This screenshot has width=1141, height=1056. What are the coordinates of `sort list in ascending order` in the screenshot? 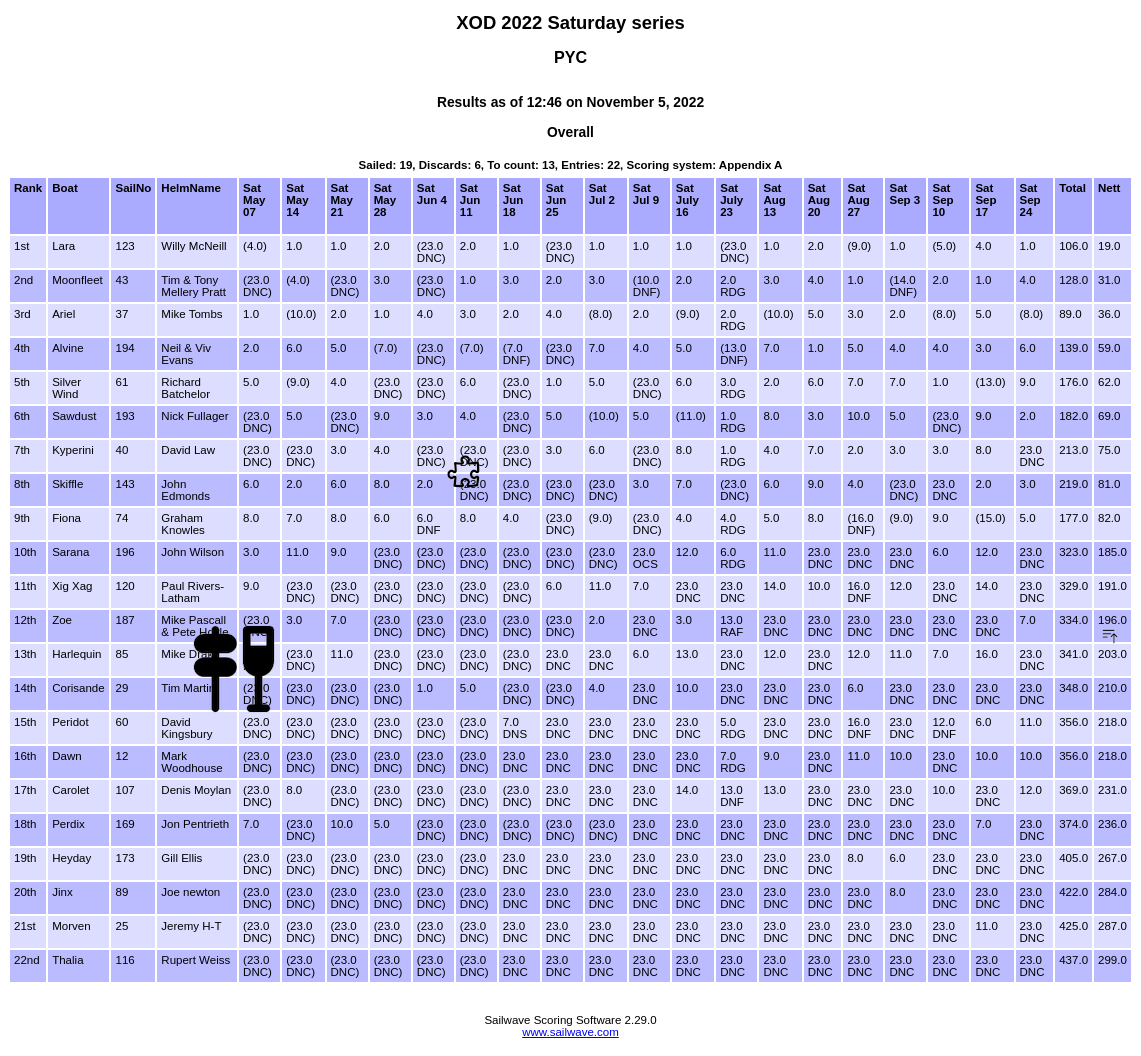 It's located at (1110, 636).